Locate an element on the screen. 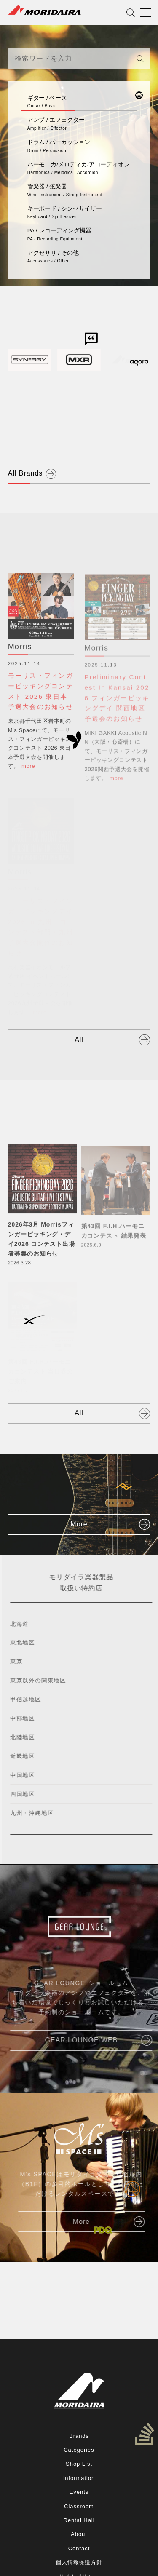 The width and height of the screenshot is (158, 2576). view quoted messages or replies is located at coordinates (91, 338).